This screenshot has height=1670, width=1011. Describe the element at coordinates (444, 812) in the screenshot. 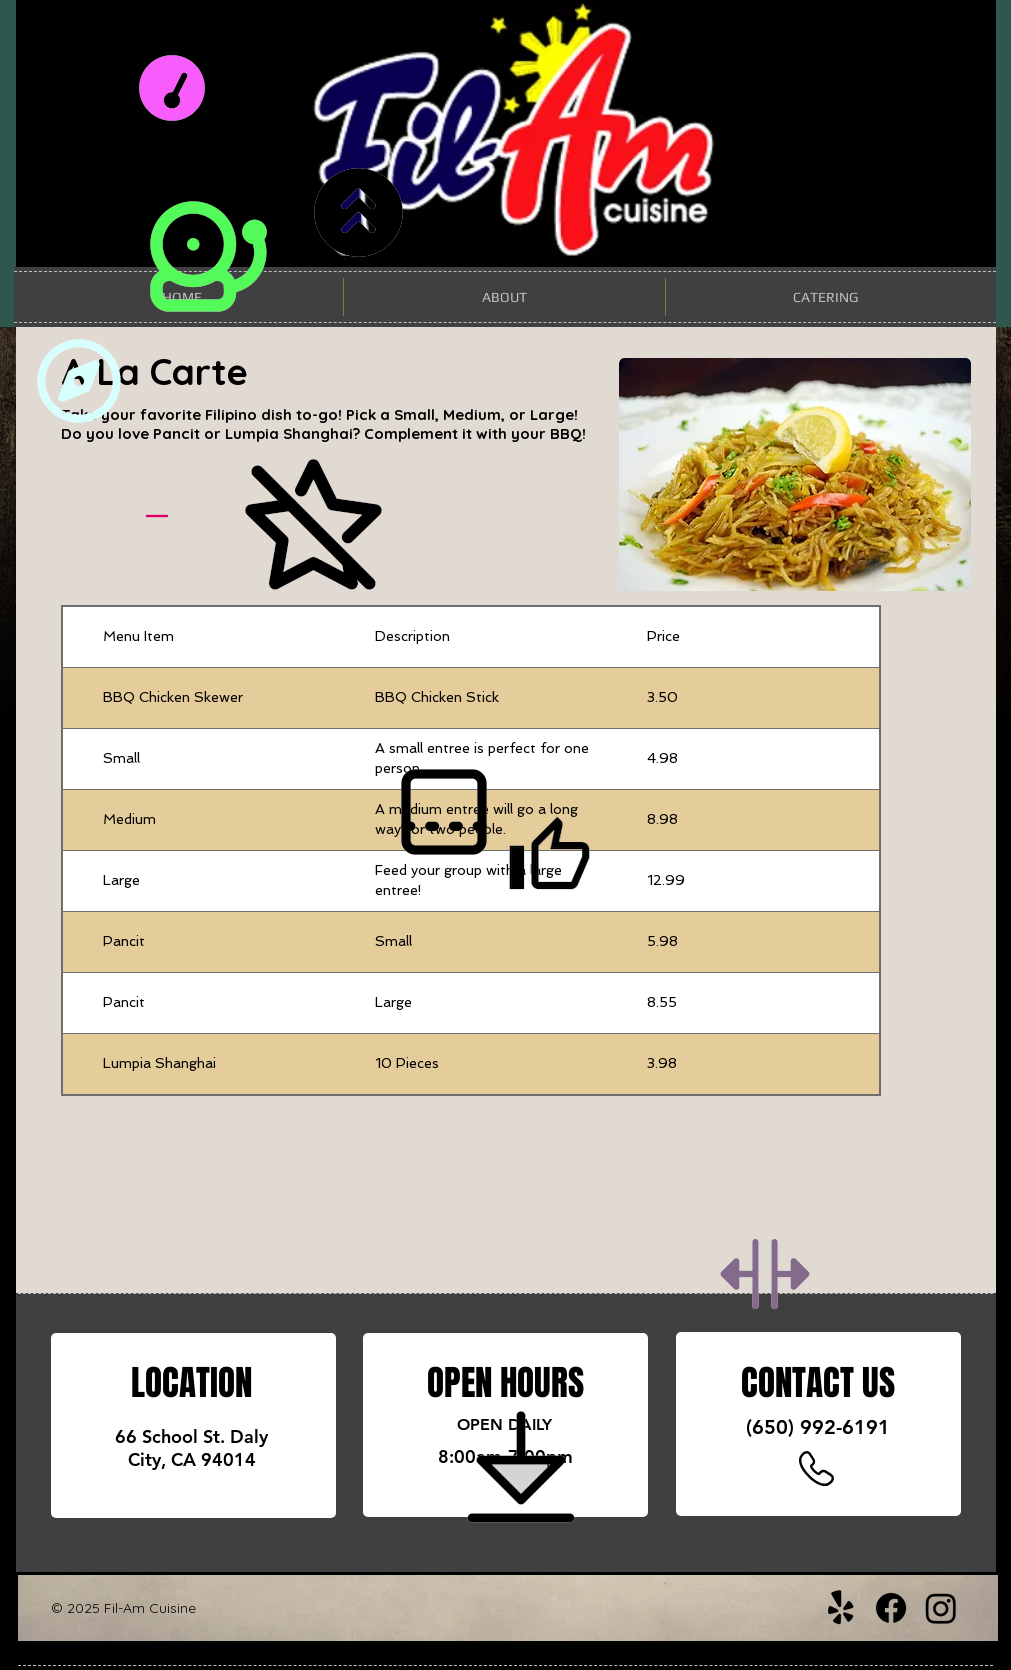

I see `toggle bottom navigation bar off` at that location.